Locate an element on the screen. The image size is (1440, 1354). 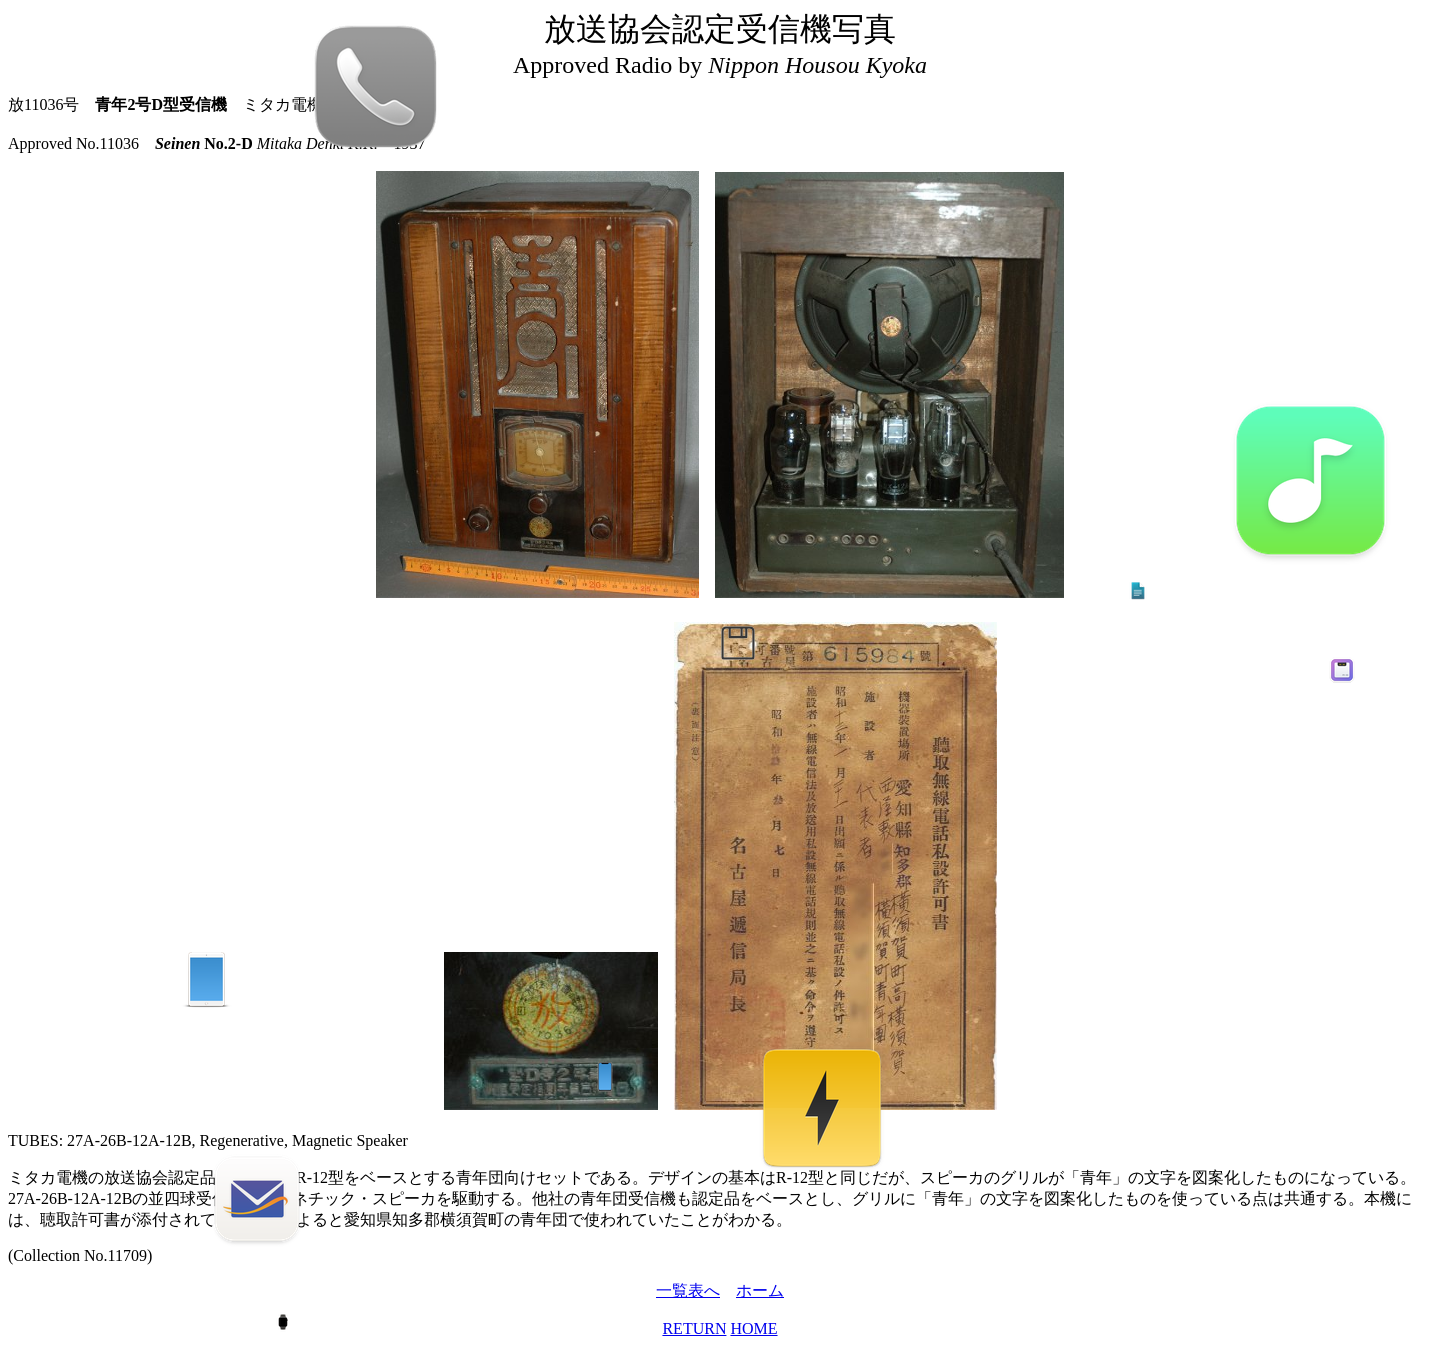
connect to or manage your iPhone is located at coordinates (605, 1077).